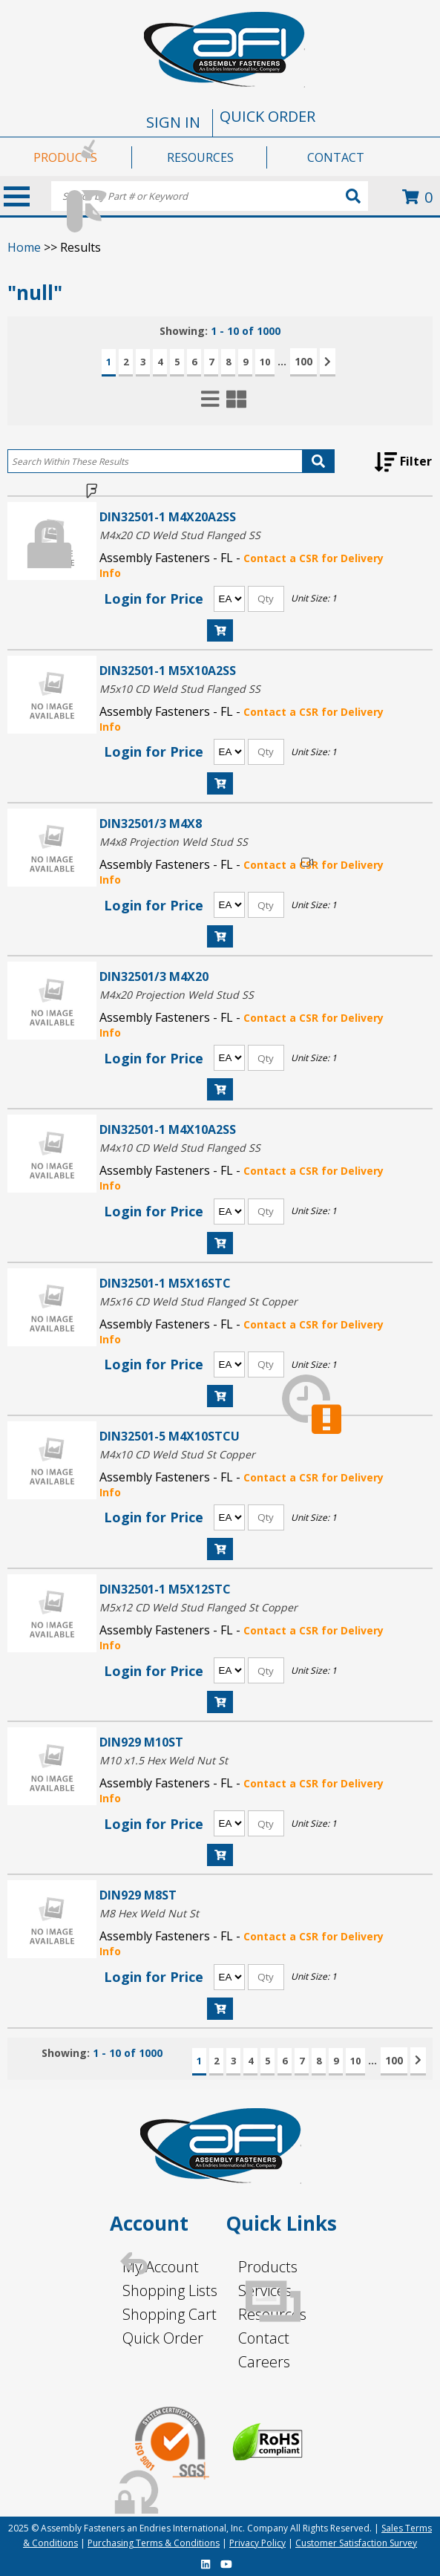 The height and width of the screenshot is (2576, 440). I want to click on connect your foursquare account, so click(91, 491).